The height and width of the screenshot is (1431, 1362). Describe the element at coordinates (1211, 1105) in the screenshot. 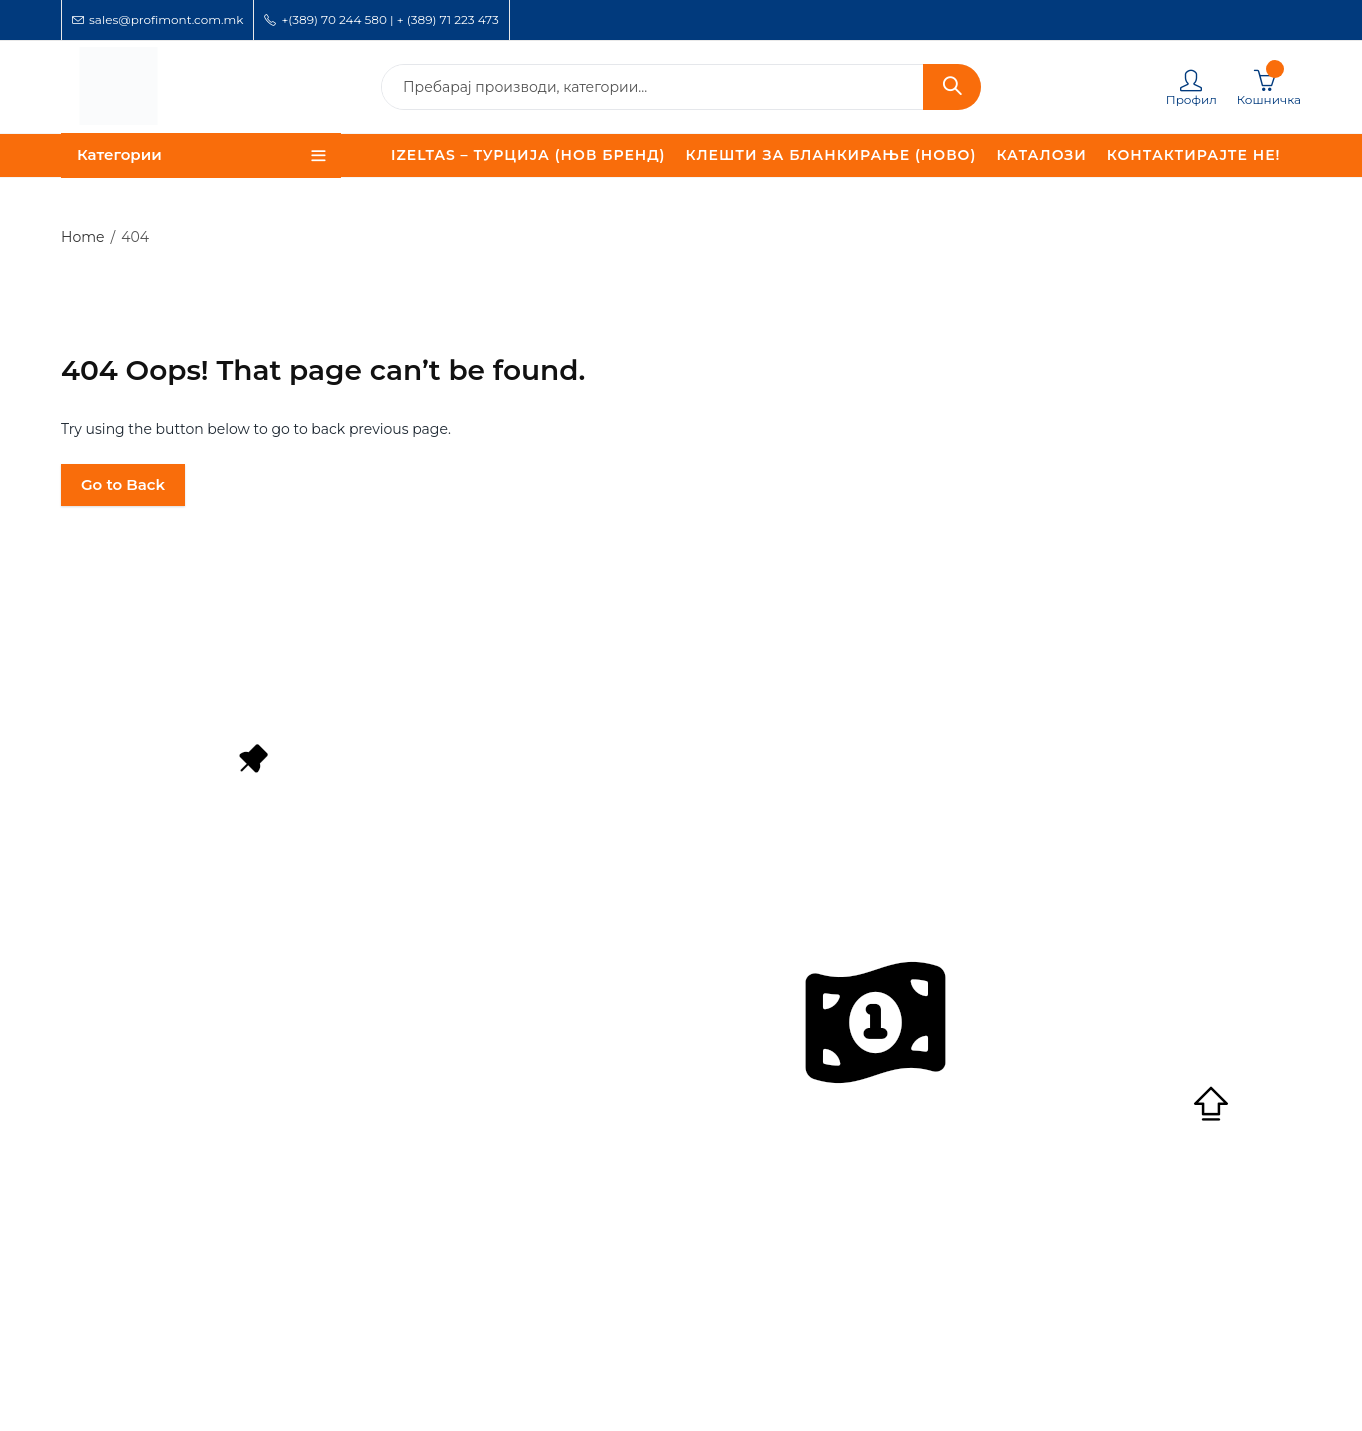

I see `upload a file or document` at that location.